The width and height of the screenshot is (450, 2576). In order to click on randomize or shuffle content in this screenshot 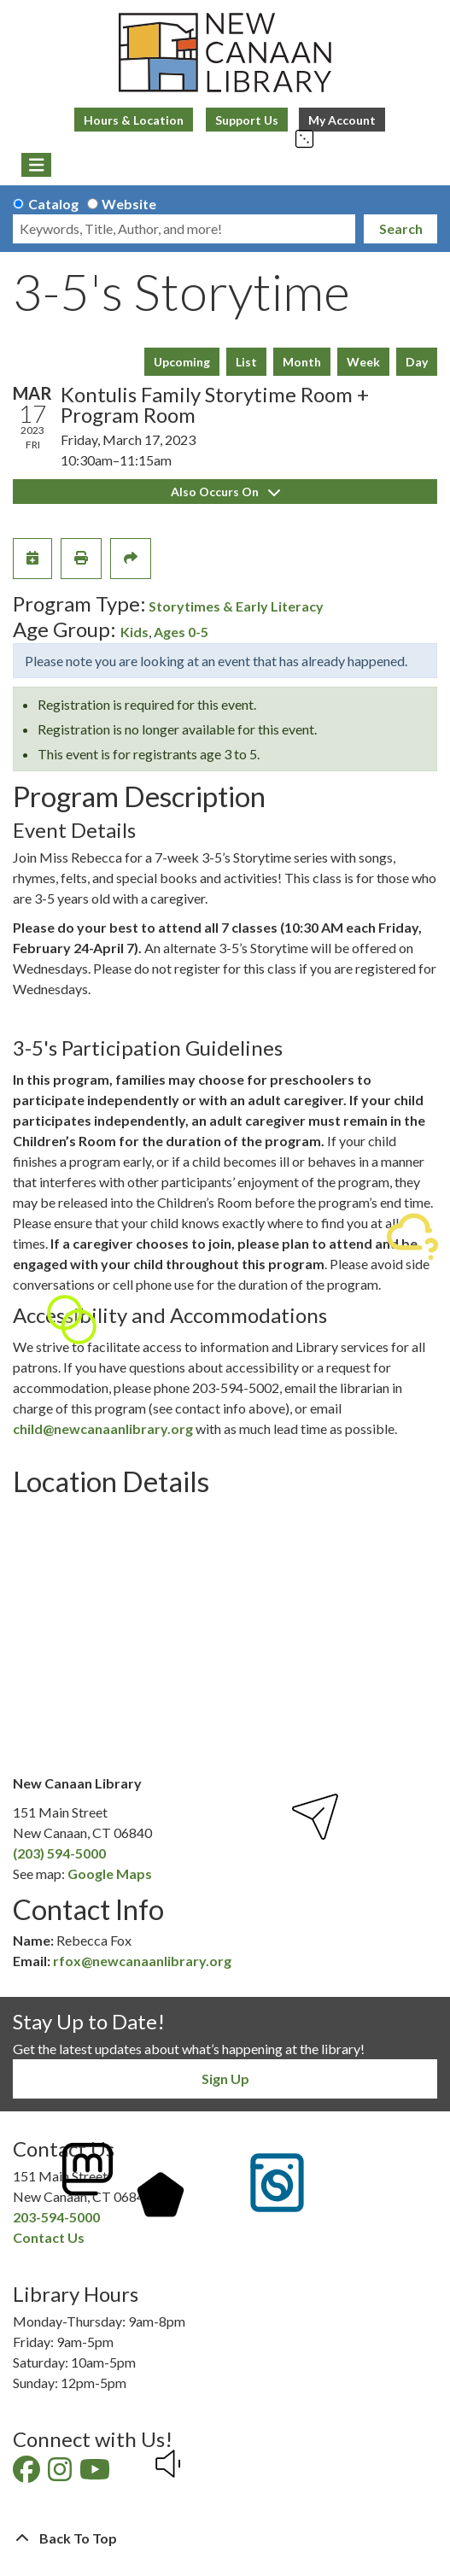, I will do `click(304, 138)`.